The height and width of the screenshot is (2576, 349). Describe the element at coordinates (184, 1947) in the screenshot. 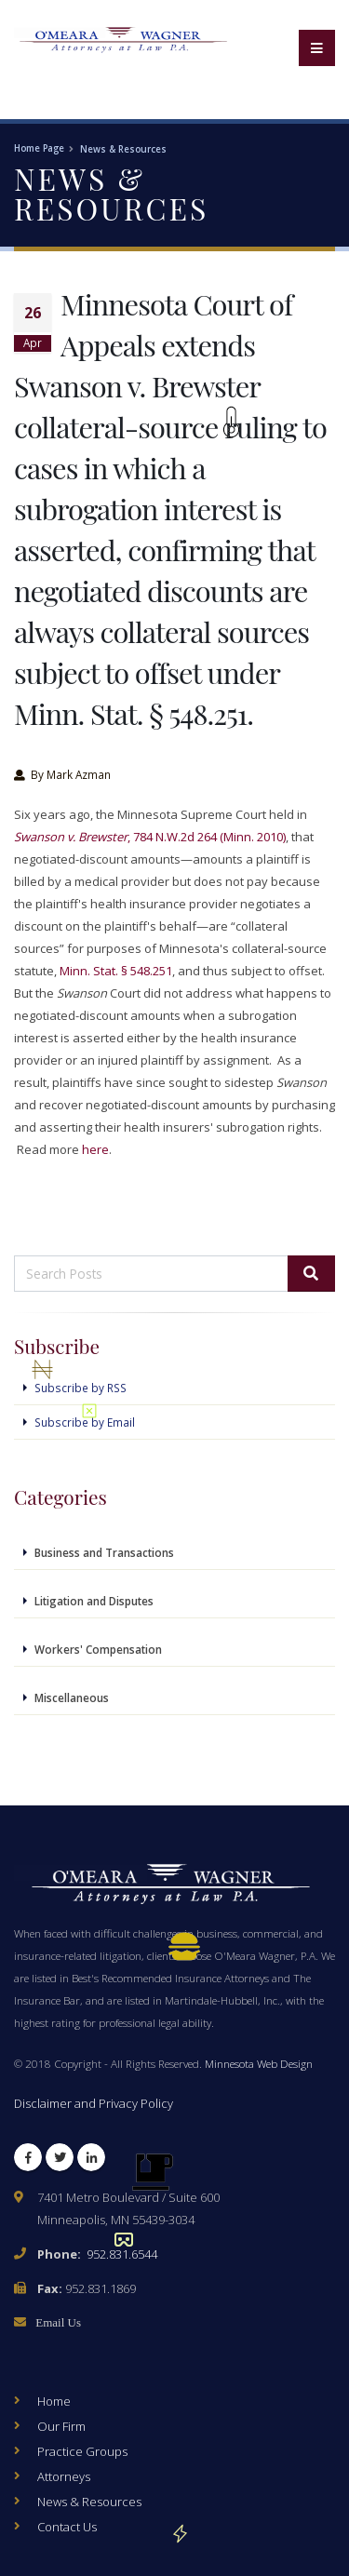

I see `open navigation menu` at that location.